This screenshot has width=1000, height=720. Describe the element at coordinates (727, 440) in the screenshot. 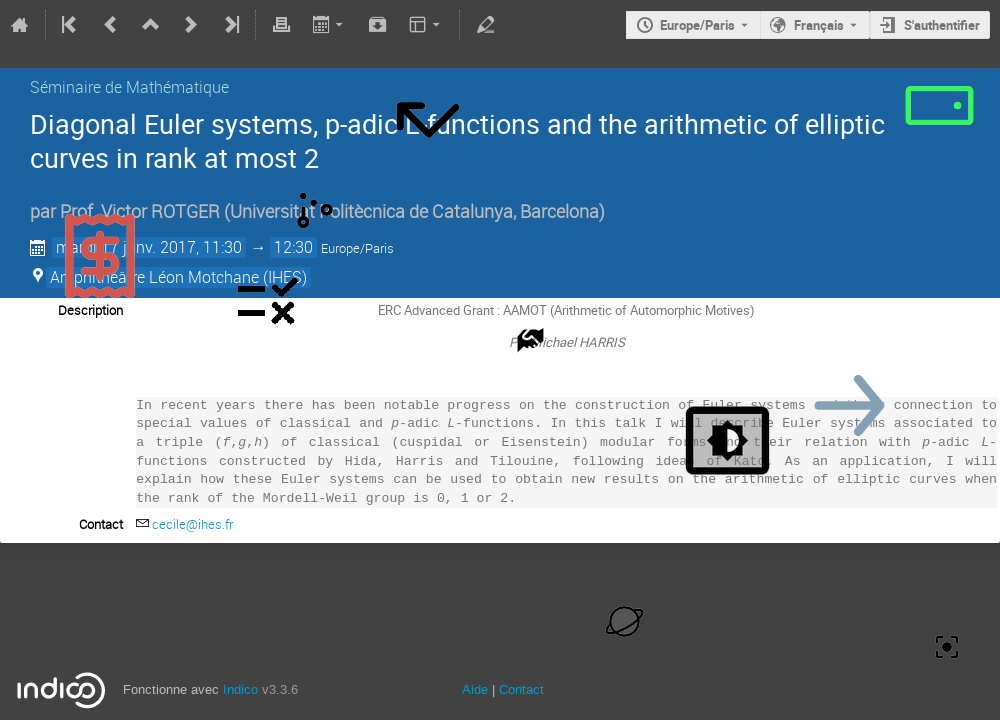

I see `adjust display brightness settings` at that location.